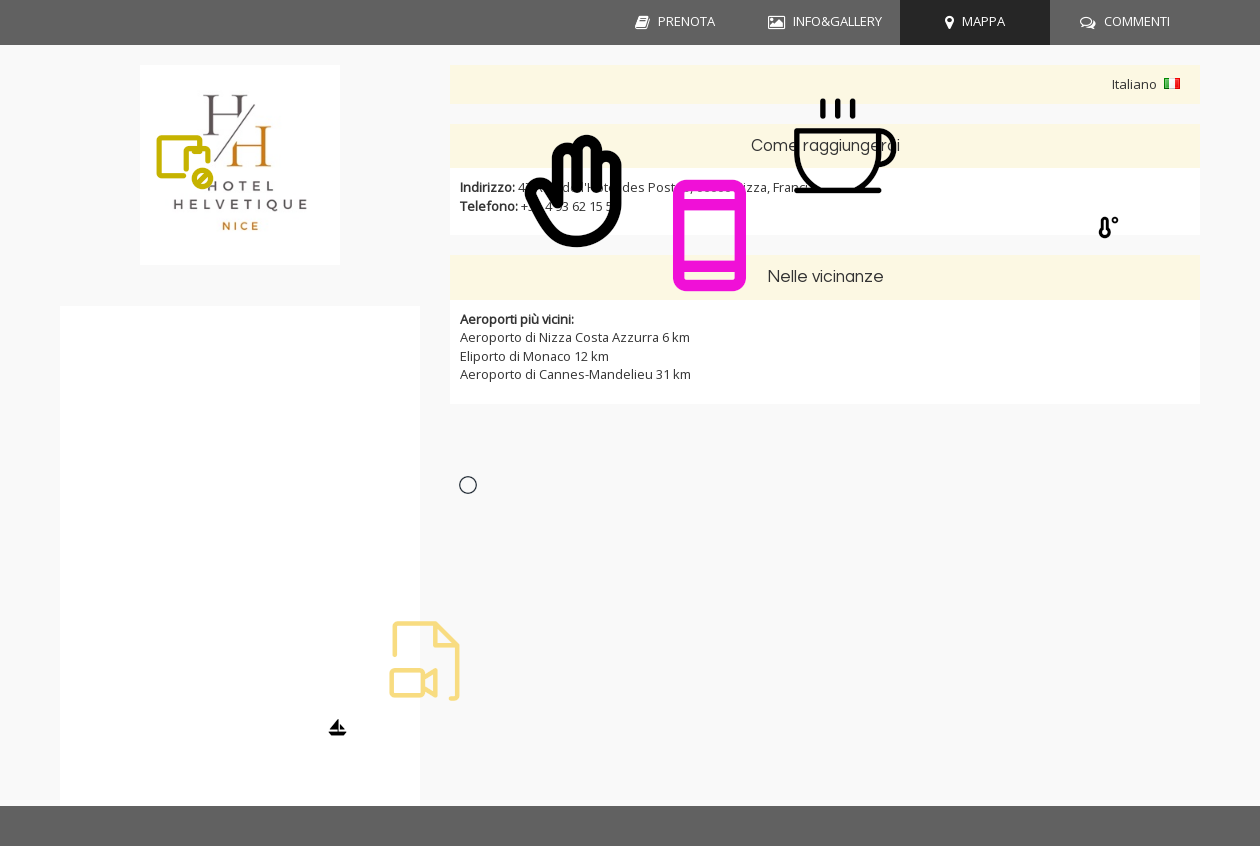  What do you see at coordinates (1107, 227) in the screenshot?
I see `indicates high temperature reading` at bounding box center [1107, 227].